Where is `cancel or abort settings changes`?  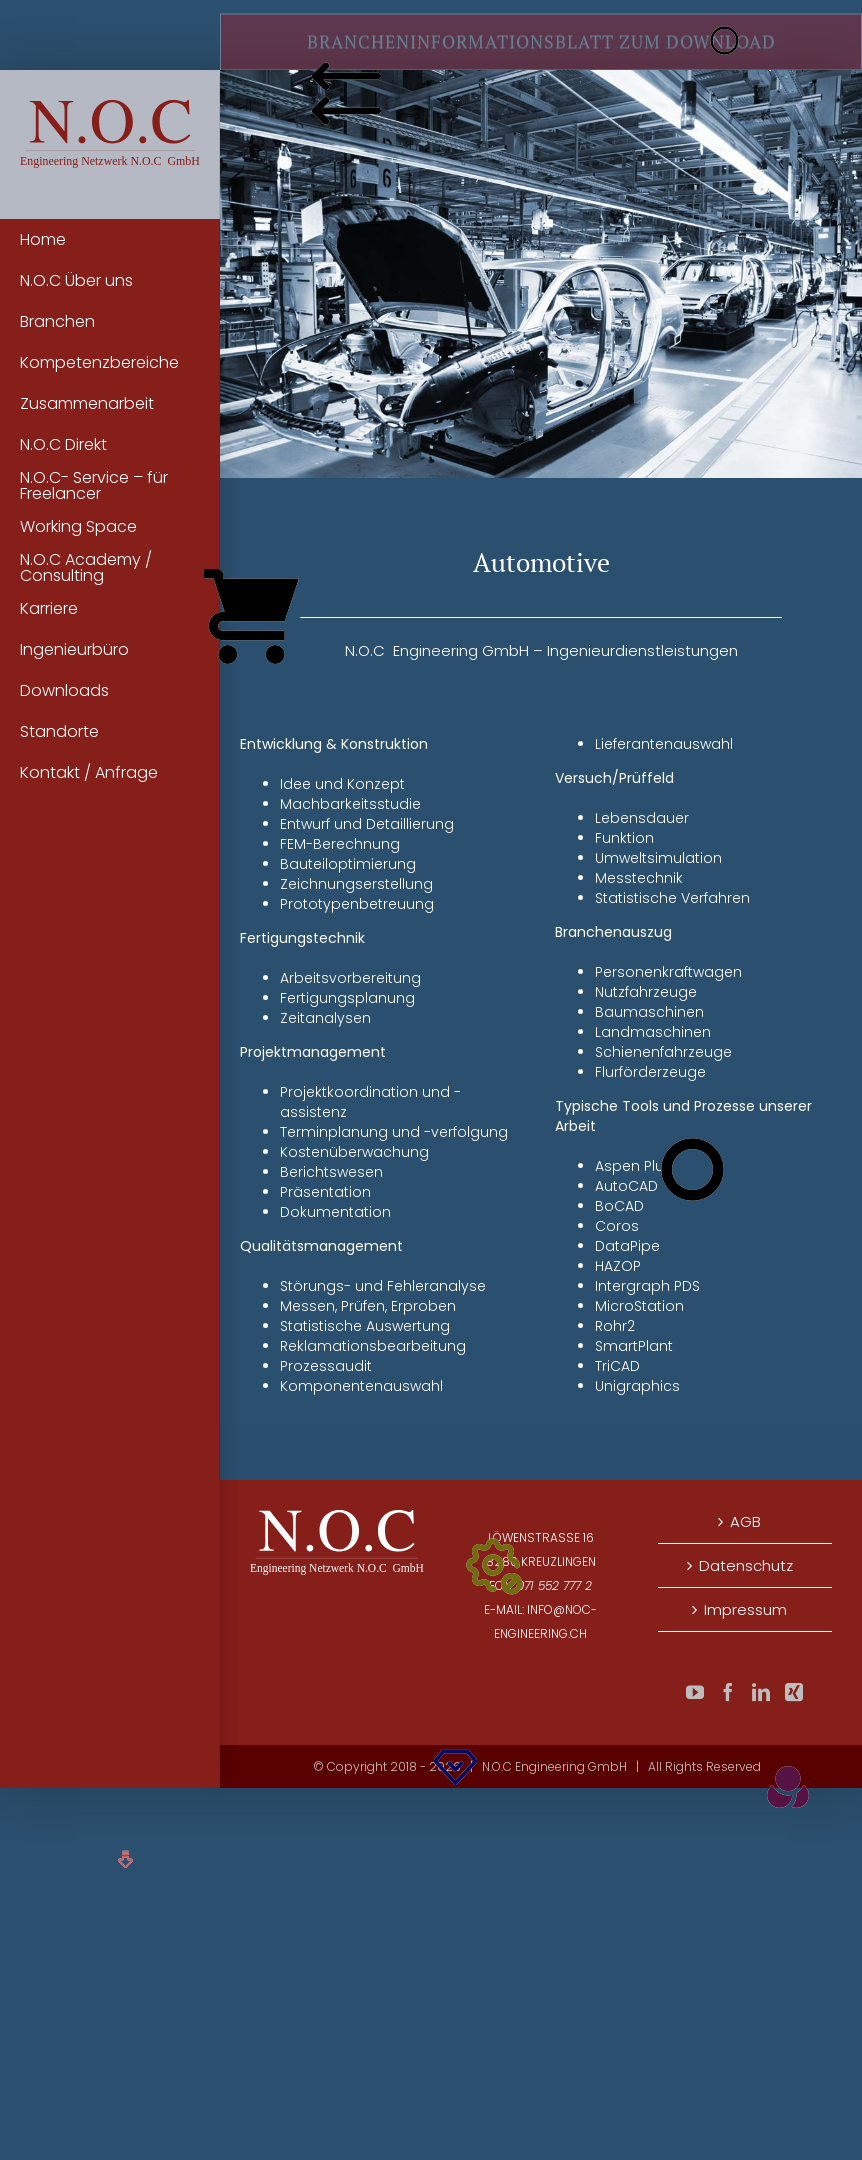
cancel or abort settings changes is located at coordinates (493, 1565).